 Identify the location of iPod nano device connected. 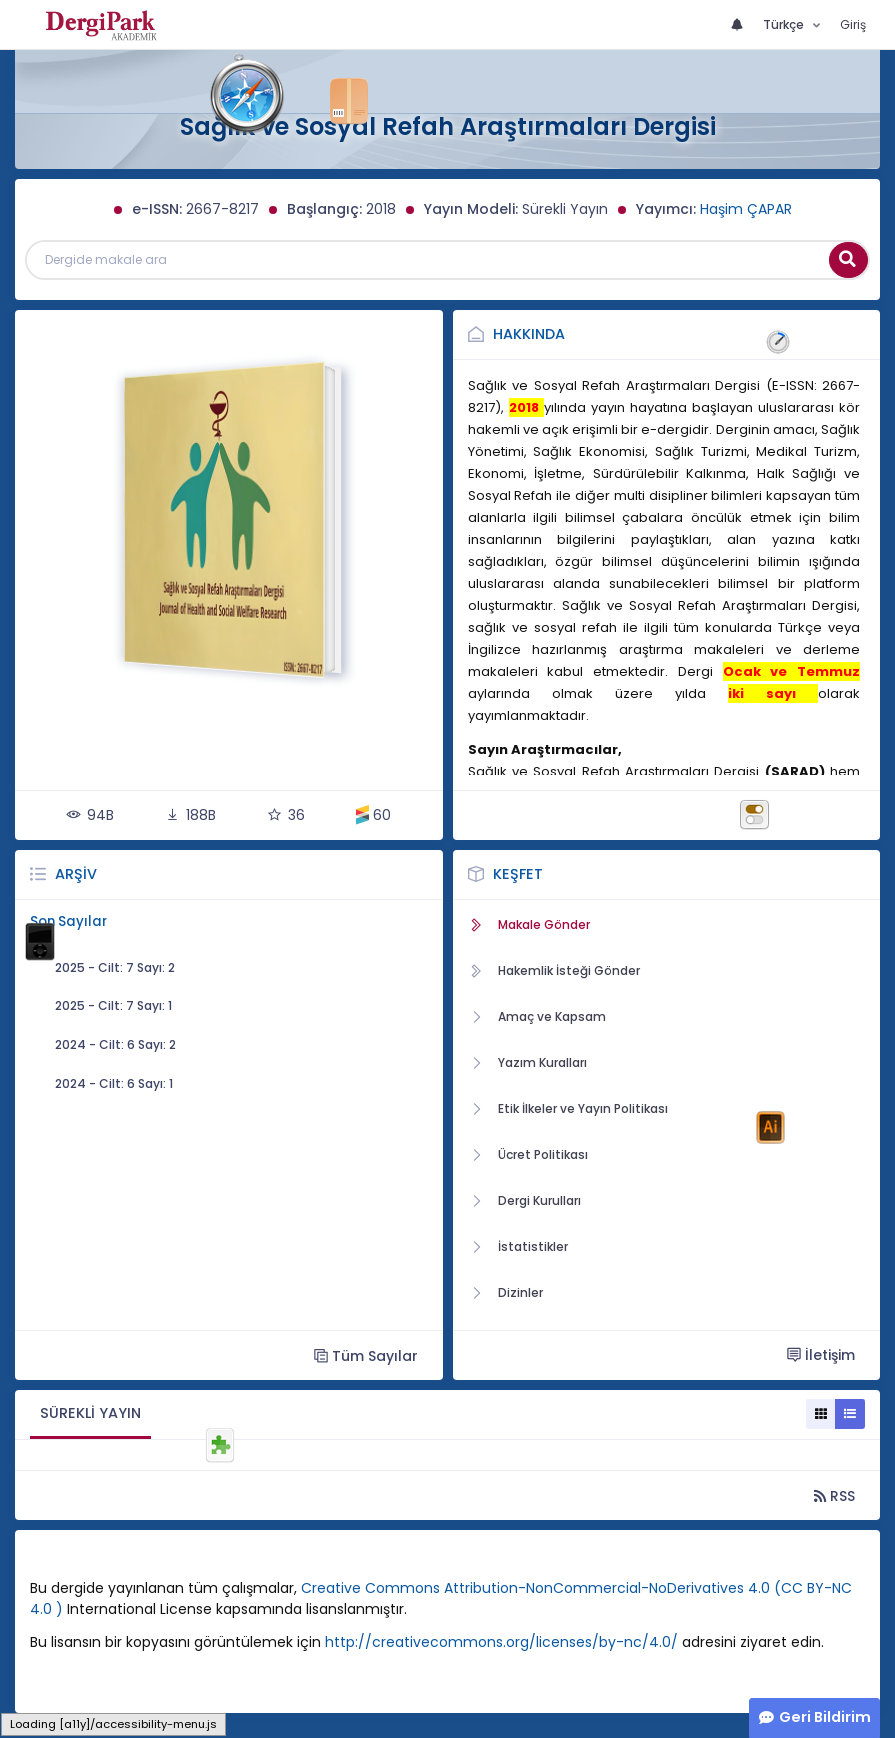
(40, 933).